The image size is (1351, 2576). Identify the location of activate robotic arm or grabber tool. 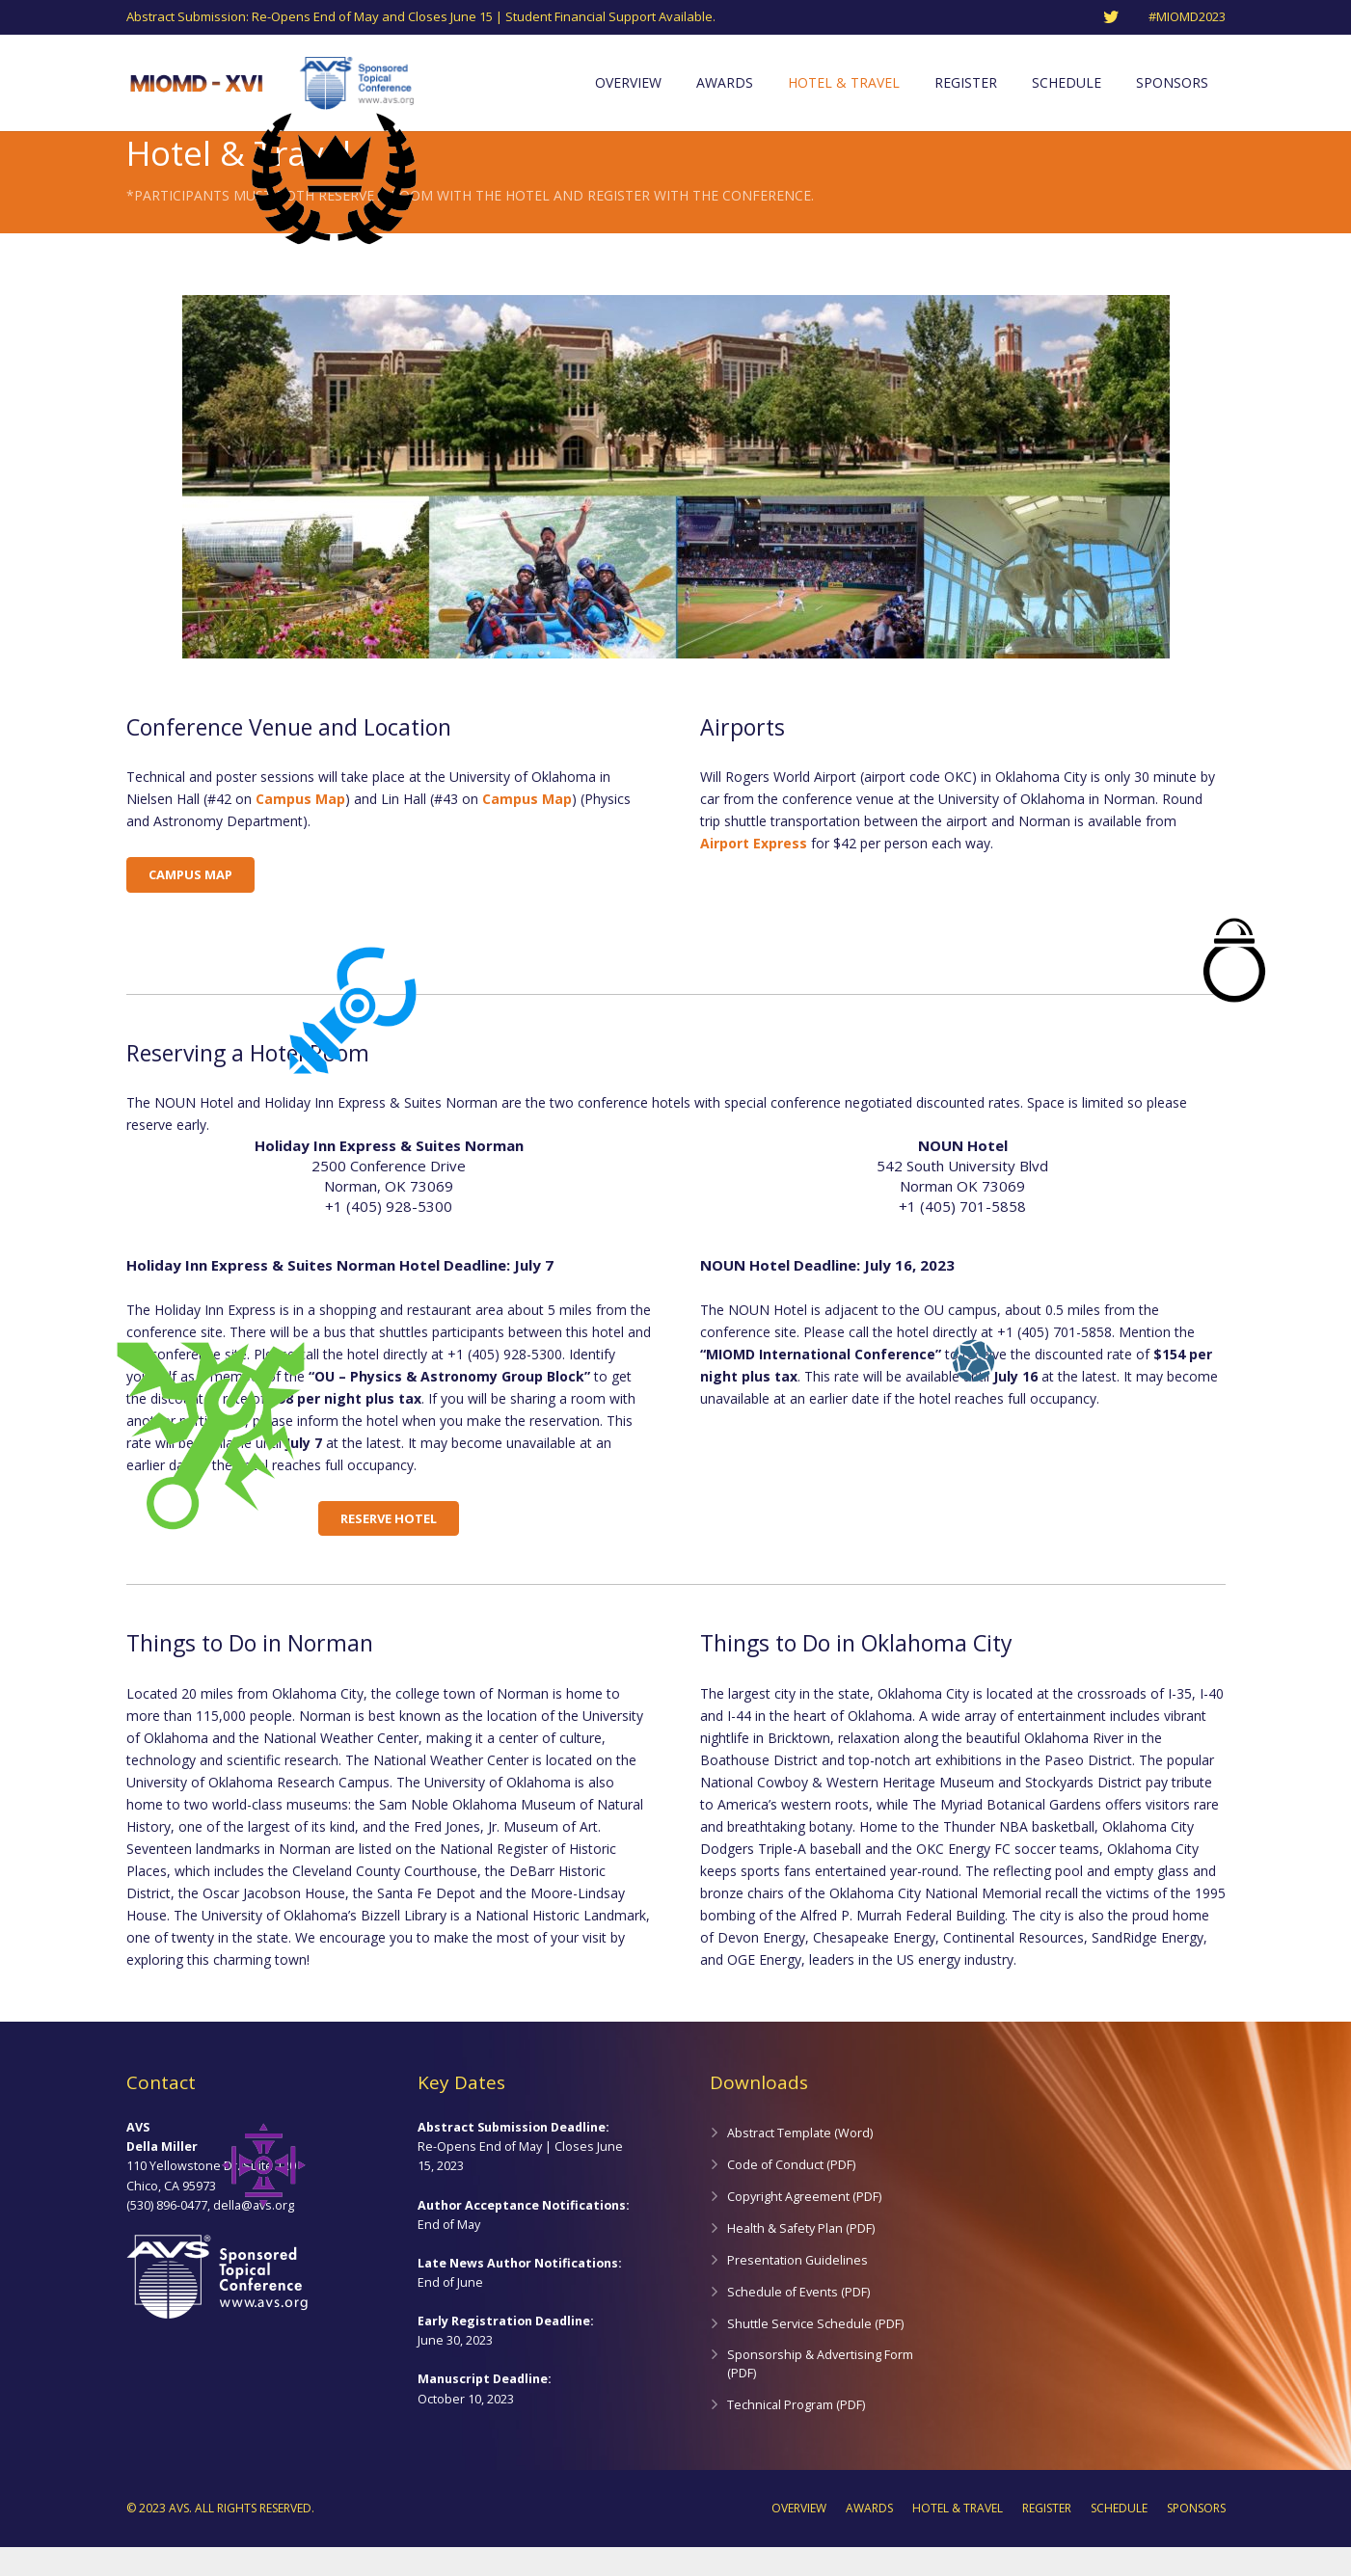
(358, 1006).